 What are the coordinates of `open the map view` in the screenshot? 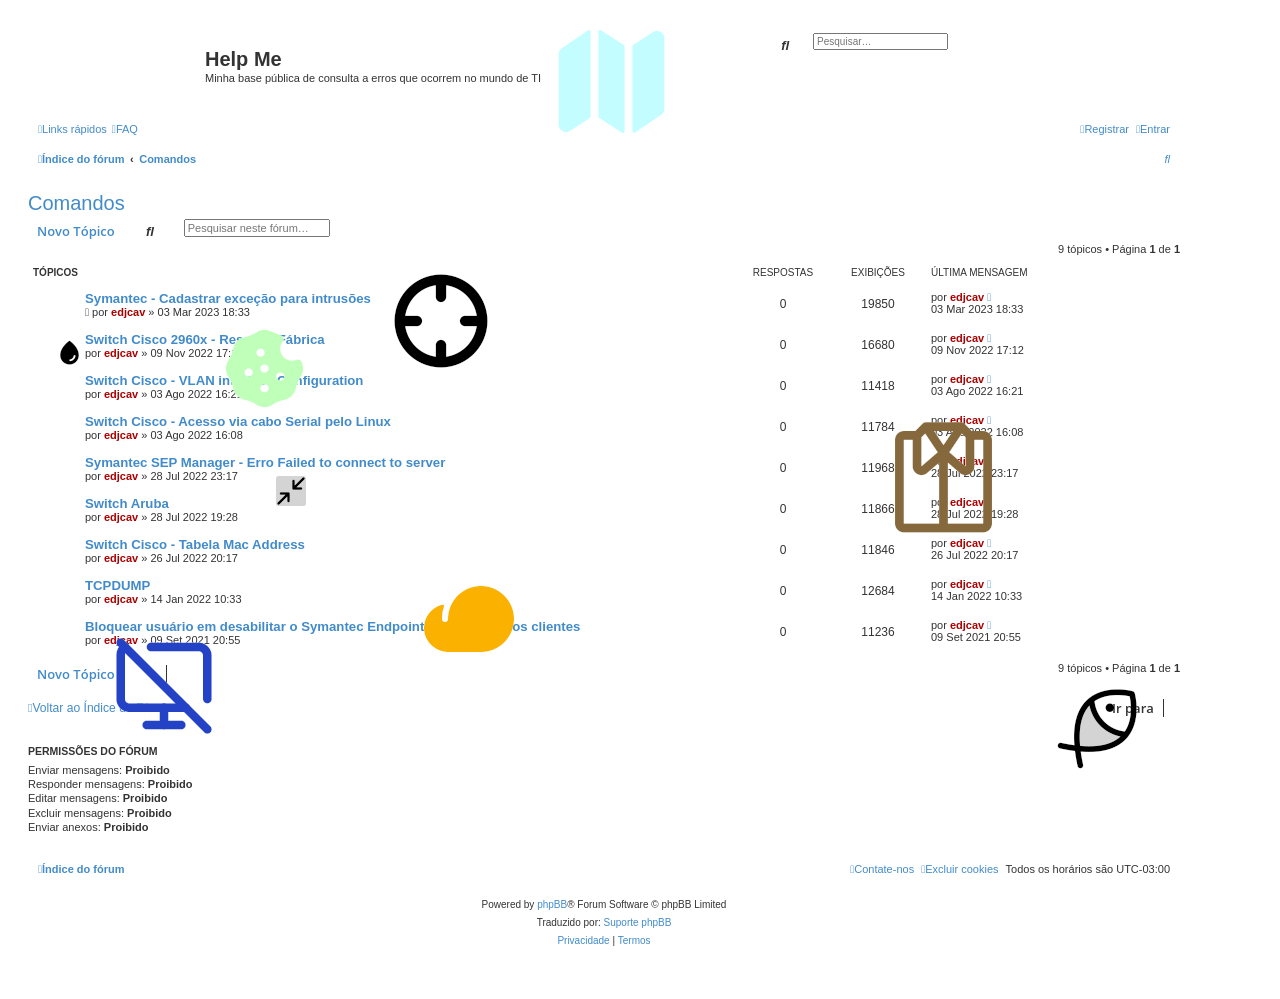 It's located at (611, 81).